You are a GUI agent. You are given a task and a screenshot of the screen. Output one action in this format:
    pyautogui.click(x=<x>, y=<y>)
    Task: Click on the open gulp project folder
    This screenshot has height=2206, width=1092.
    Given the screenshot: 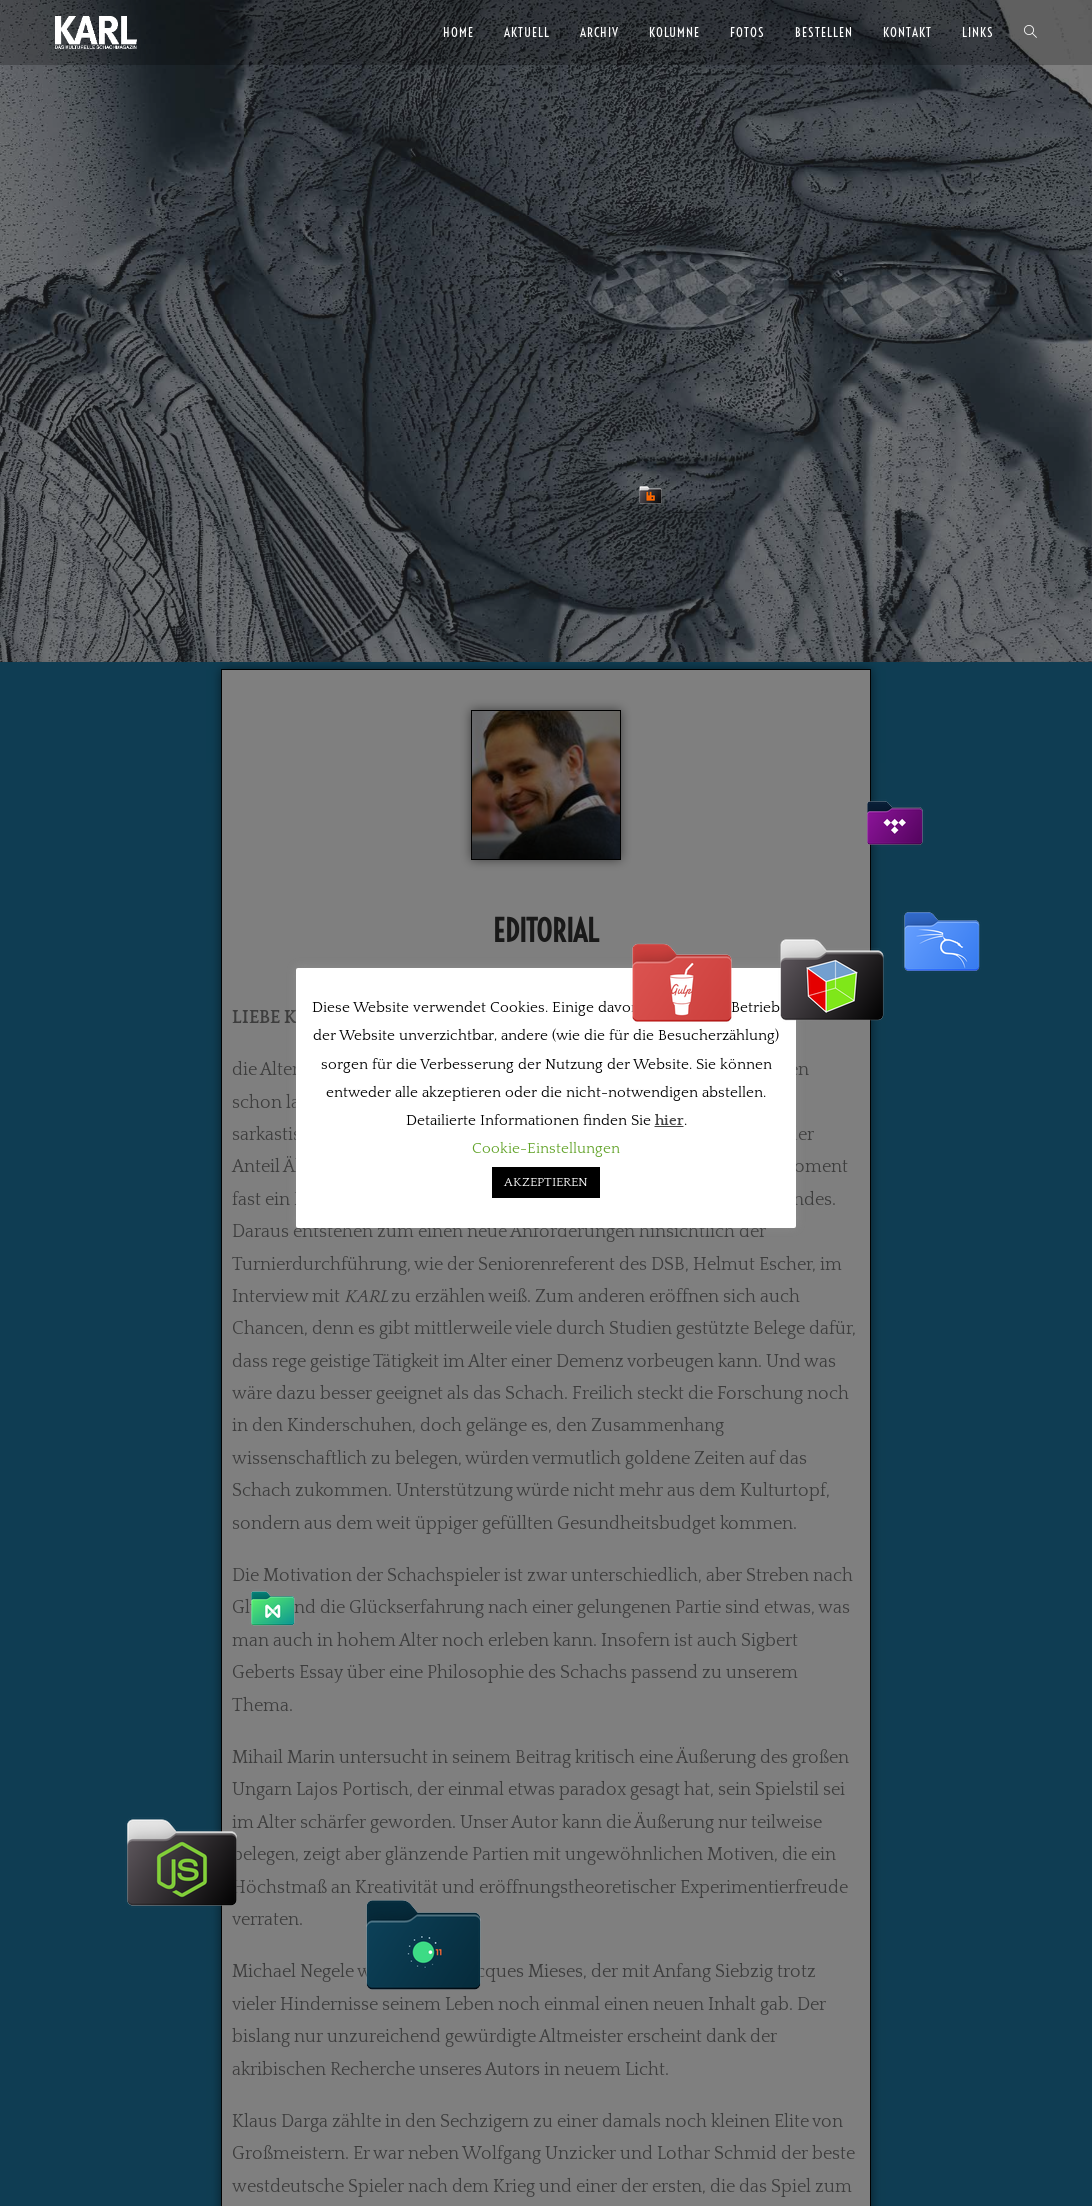 What is the action you would take?
    pyautogui.click(x=681, y=985)
    